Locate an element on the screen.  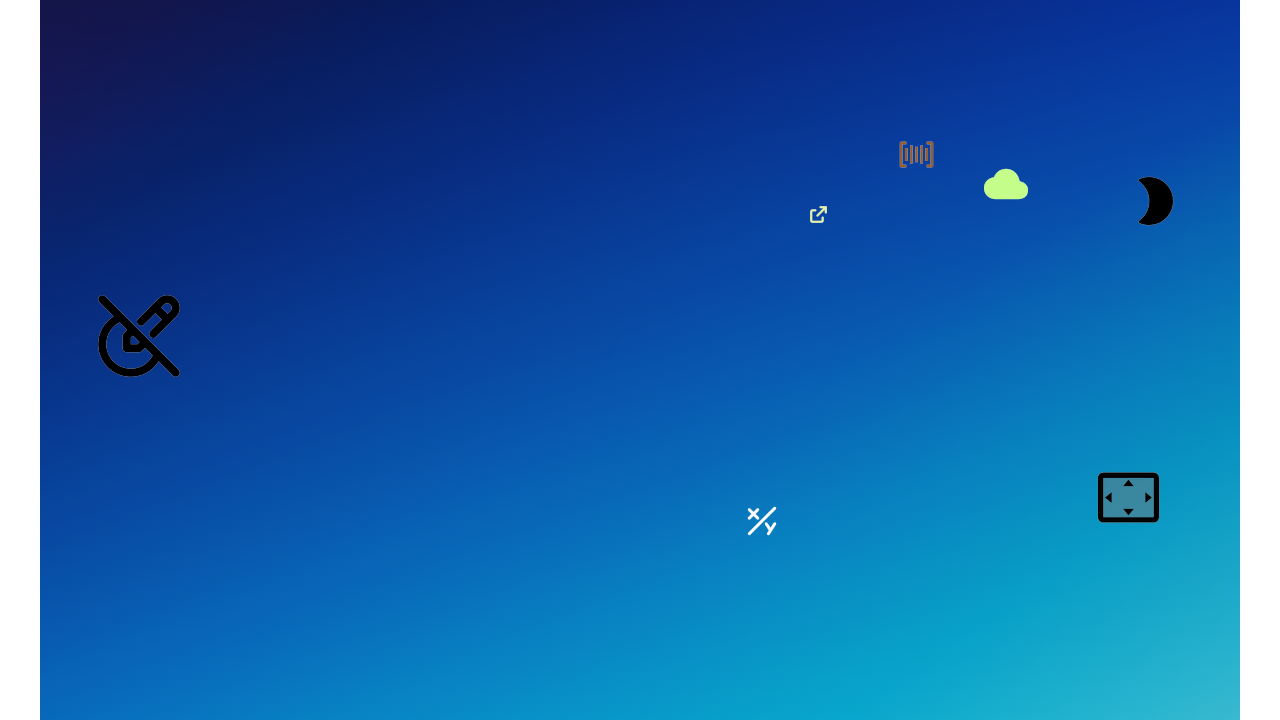
adjust display overscan settings is located at coordinates (1128, 497).